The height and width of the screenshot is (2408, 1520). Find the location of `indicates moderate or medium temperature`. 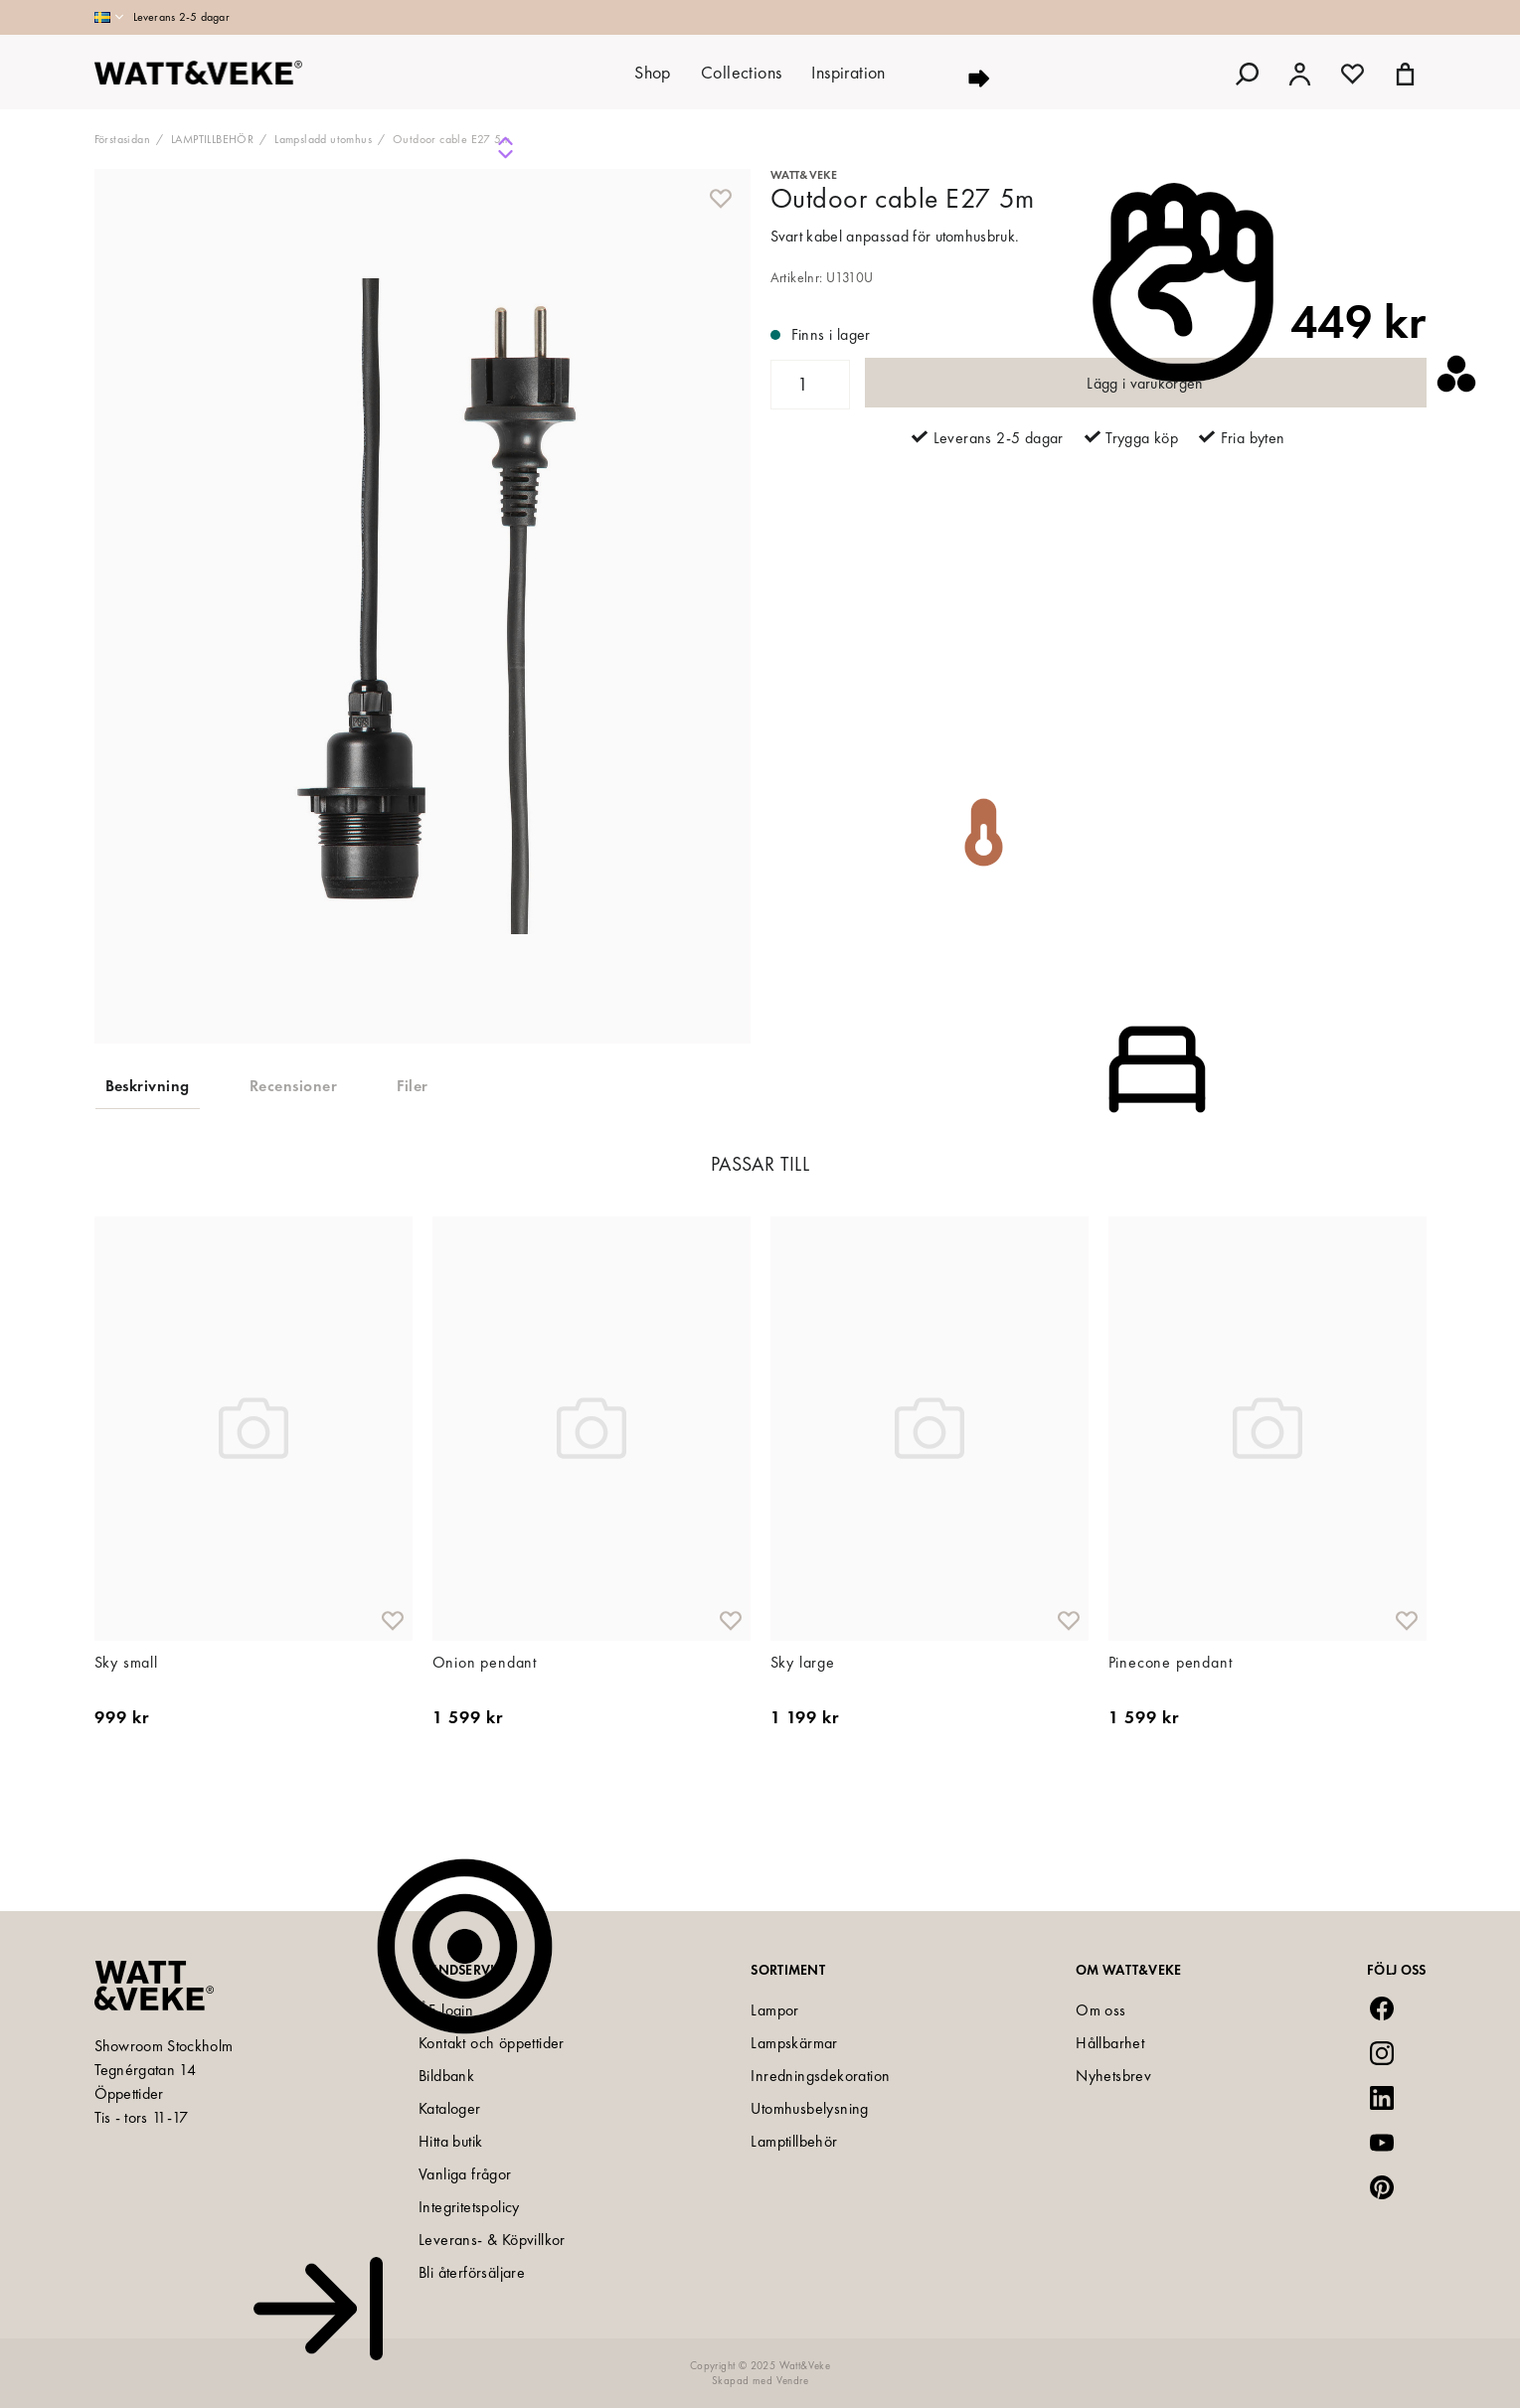

indicates moderate or medium temperature is located at coordinates (983, 832).